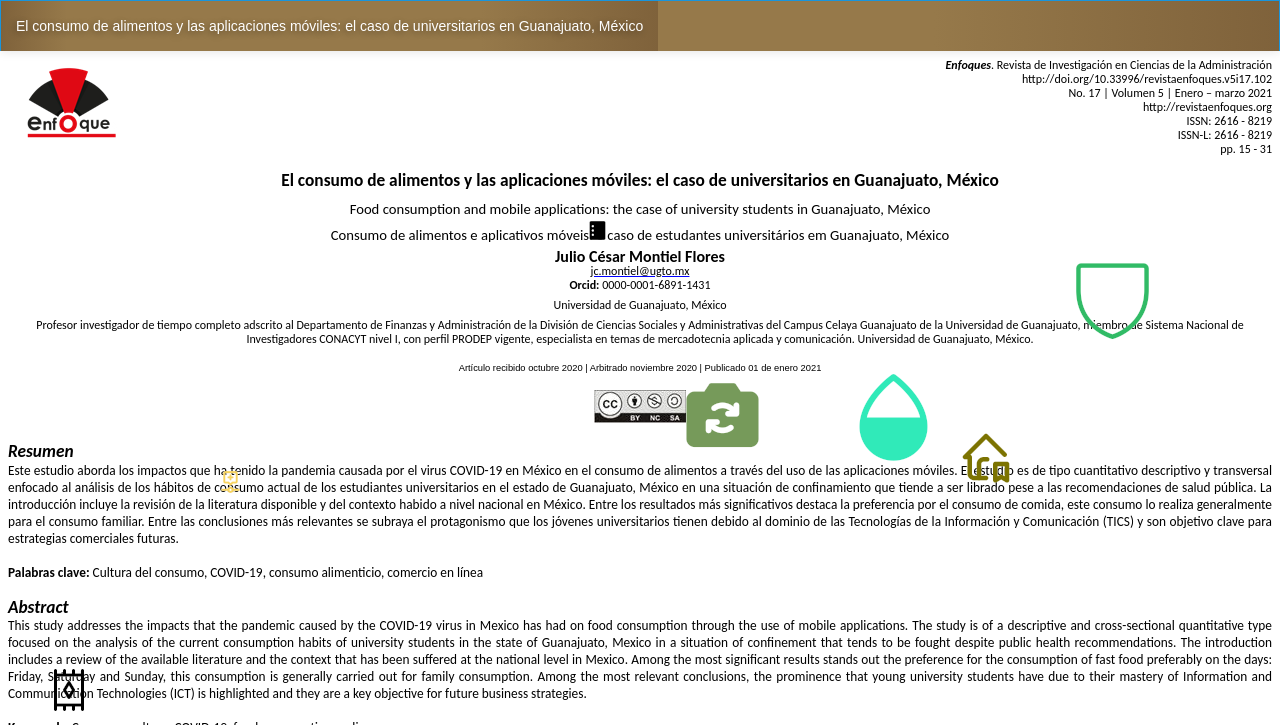 This screenshot has height=725, width=1280. Describe the element at coordinates (230, 481) in the screenshot. I see `add a new event to the timeline` at that location.